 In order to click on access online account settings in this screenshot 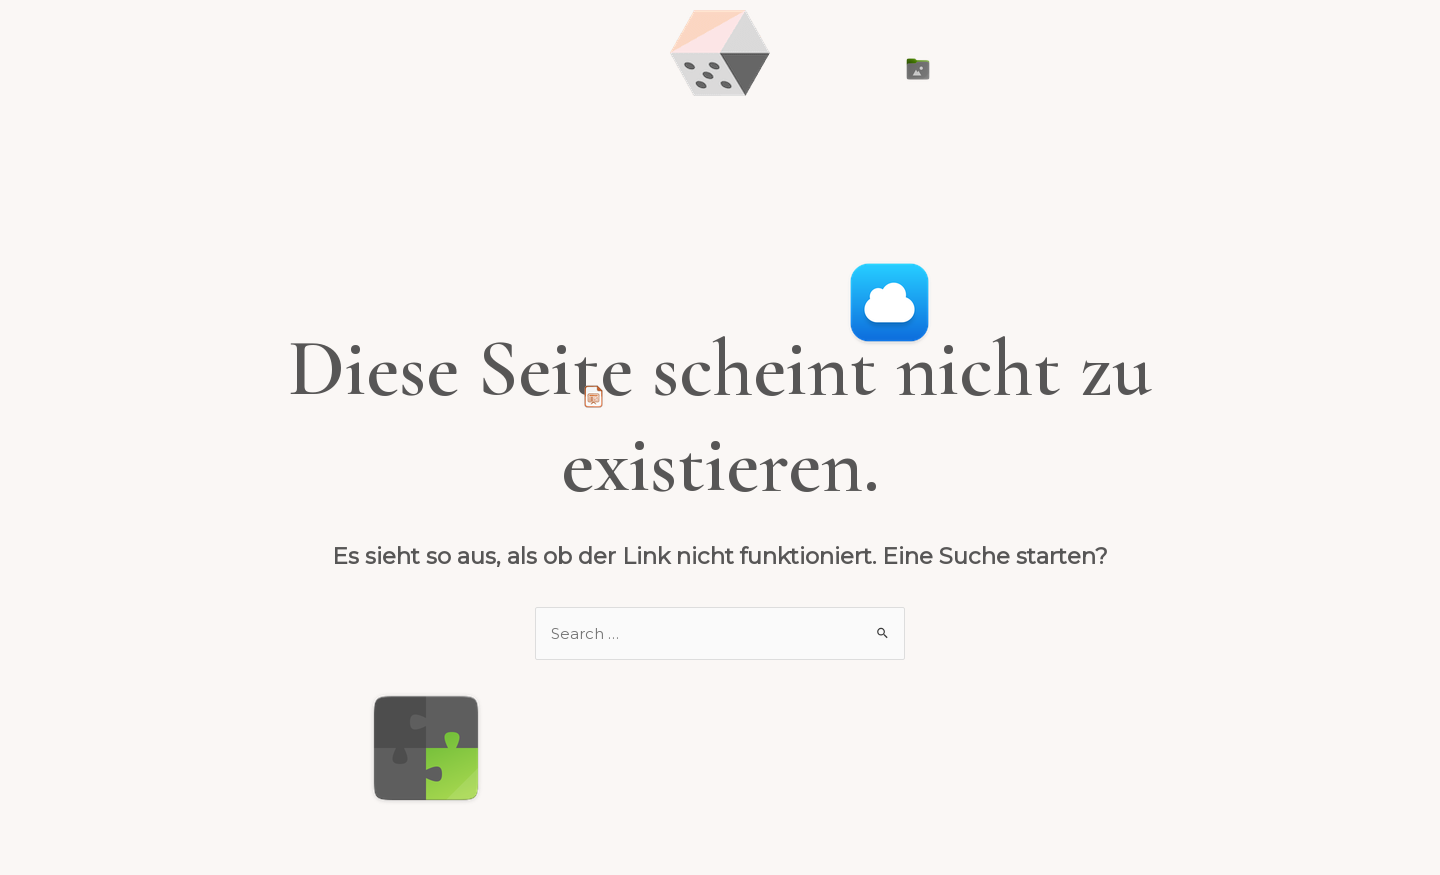, I will do `click(889, 302)`.